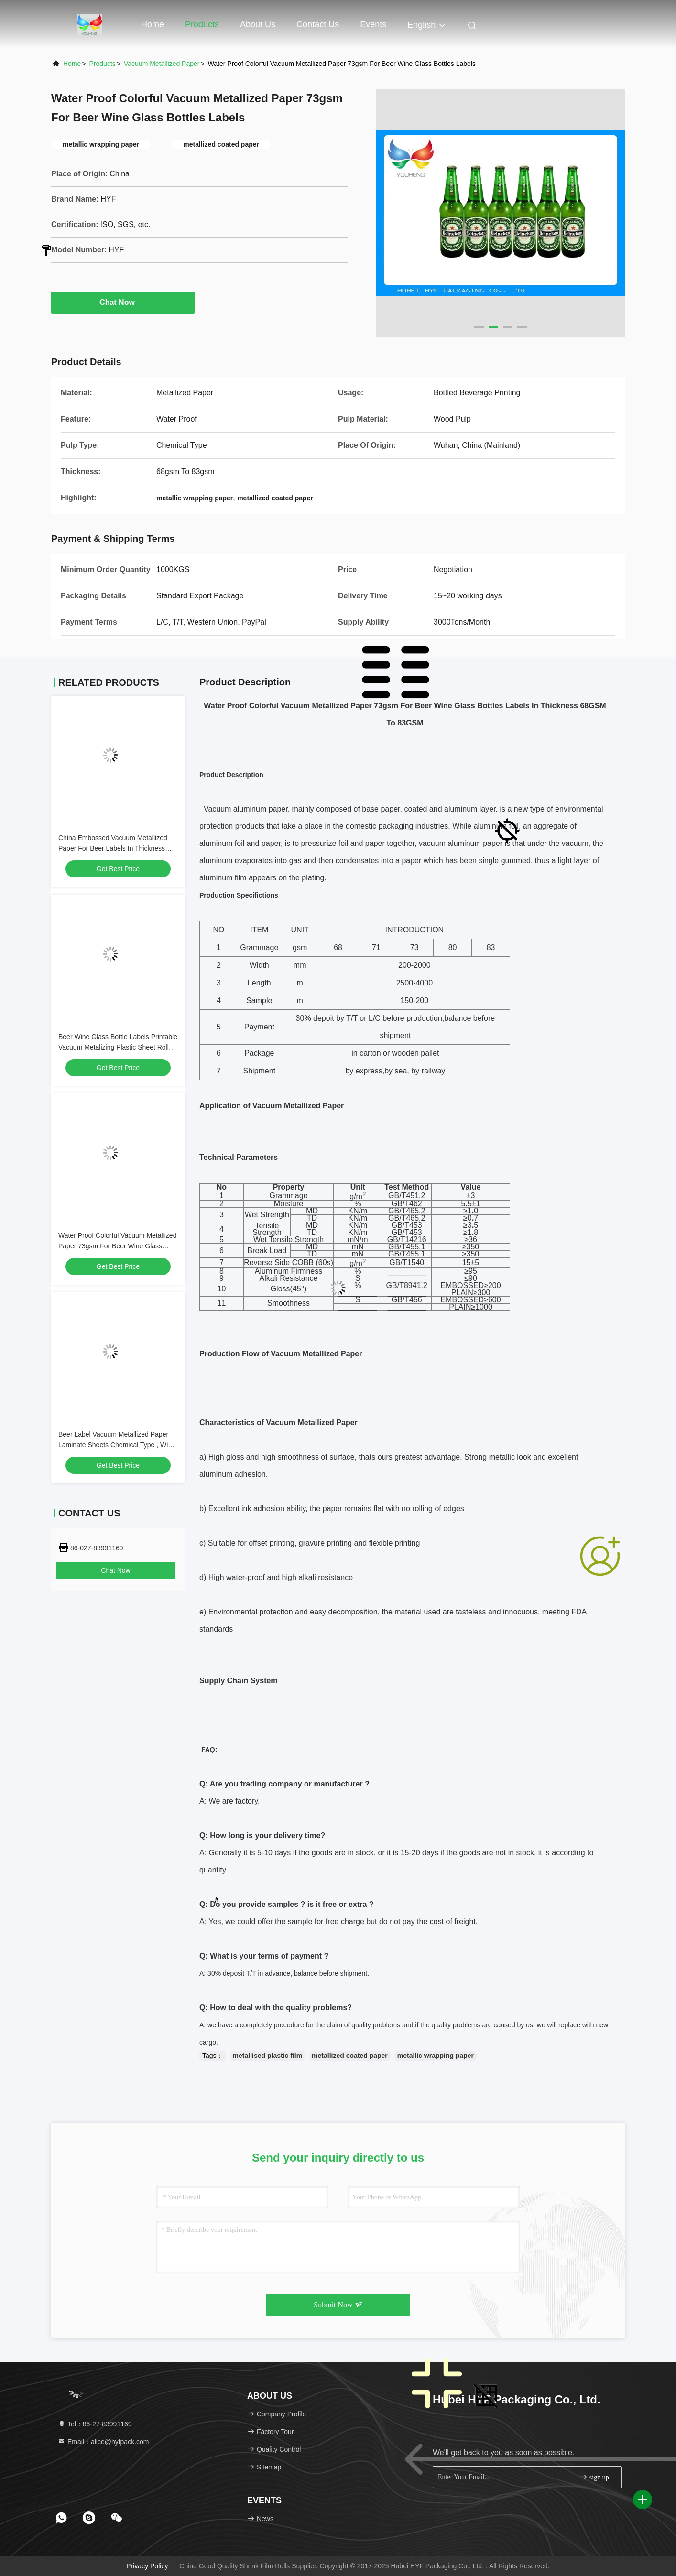  What do you see at coordinates (436, 2383) in the screenshot?
I see `exit fullscreen mode` at bounding box center [436, 2383].